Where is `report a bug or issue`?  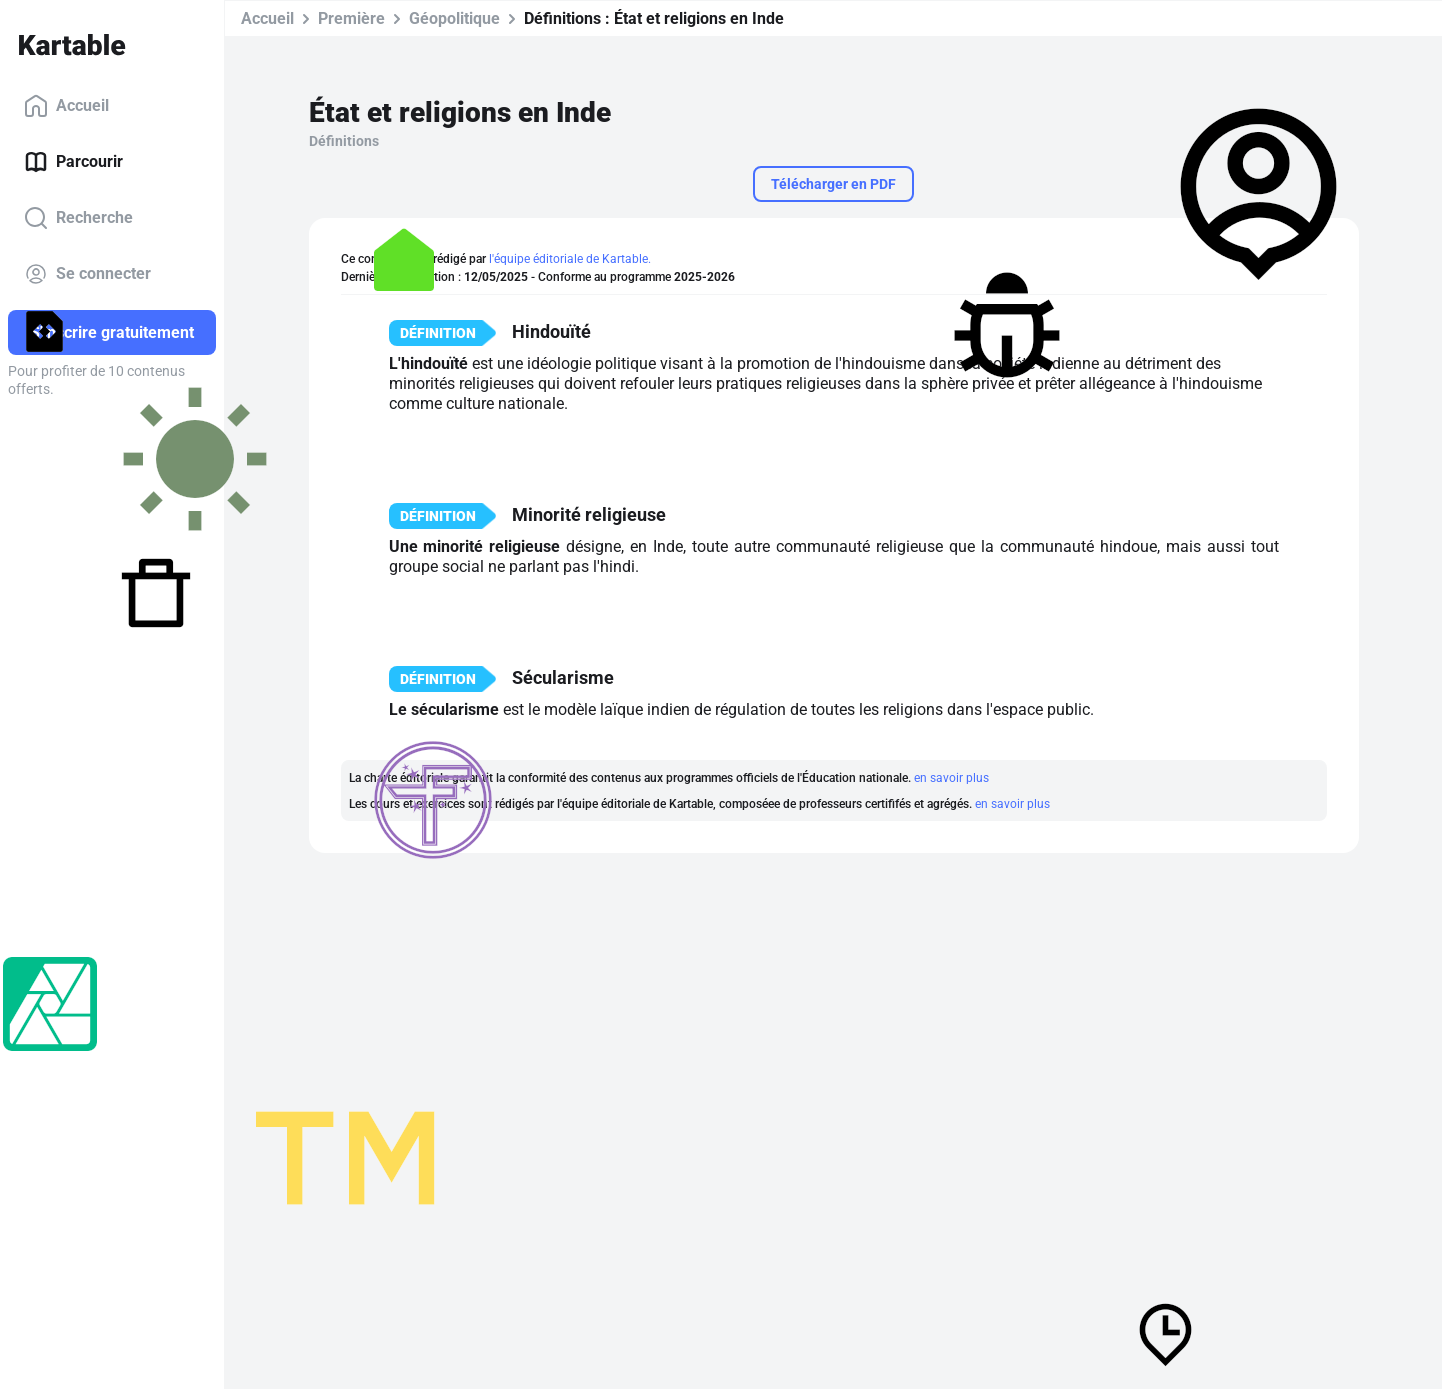
report a bug or issue is located at coordinates (1007, 325).